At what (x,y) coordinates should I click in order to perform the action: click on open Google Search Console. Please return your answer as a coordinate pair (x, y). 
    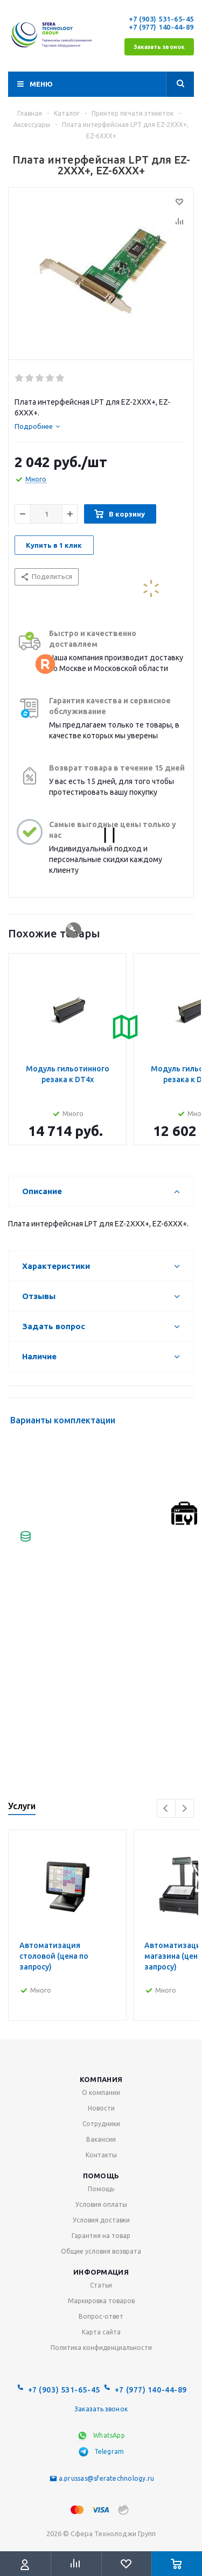
    Looking at the image, I should click on (184, 1513).